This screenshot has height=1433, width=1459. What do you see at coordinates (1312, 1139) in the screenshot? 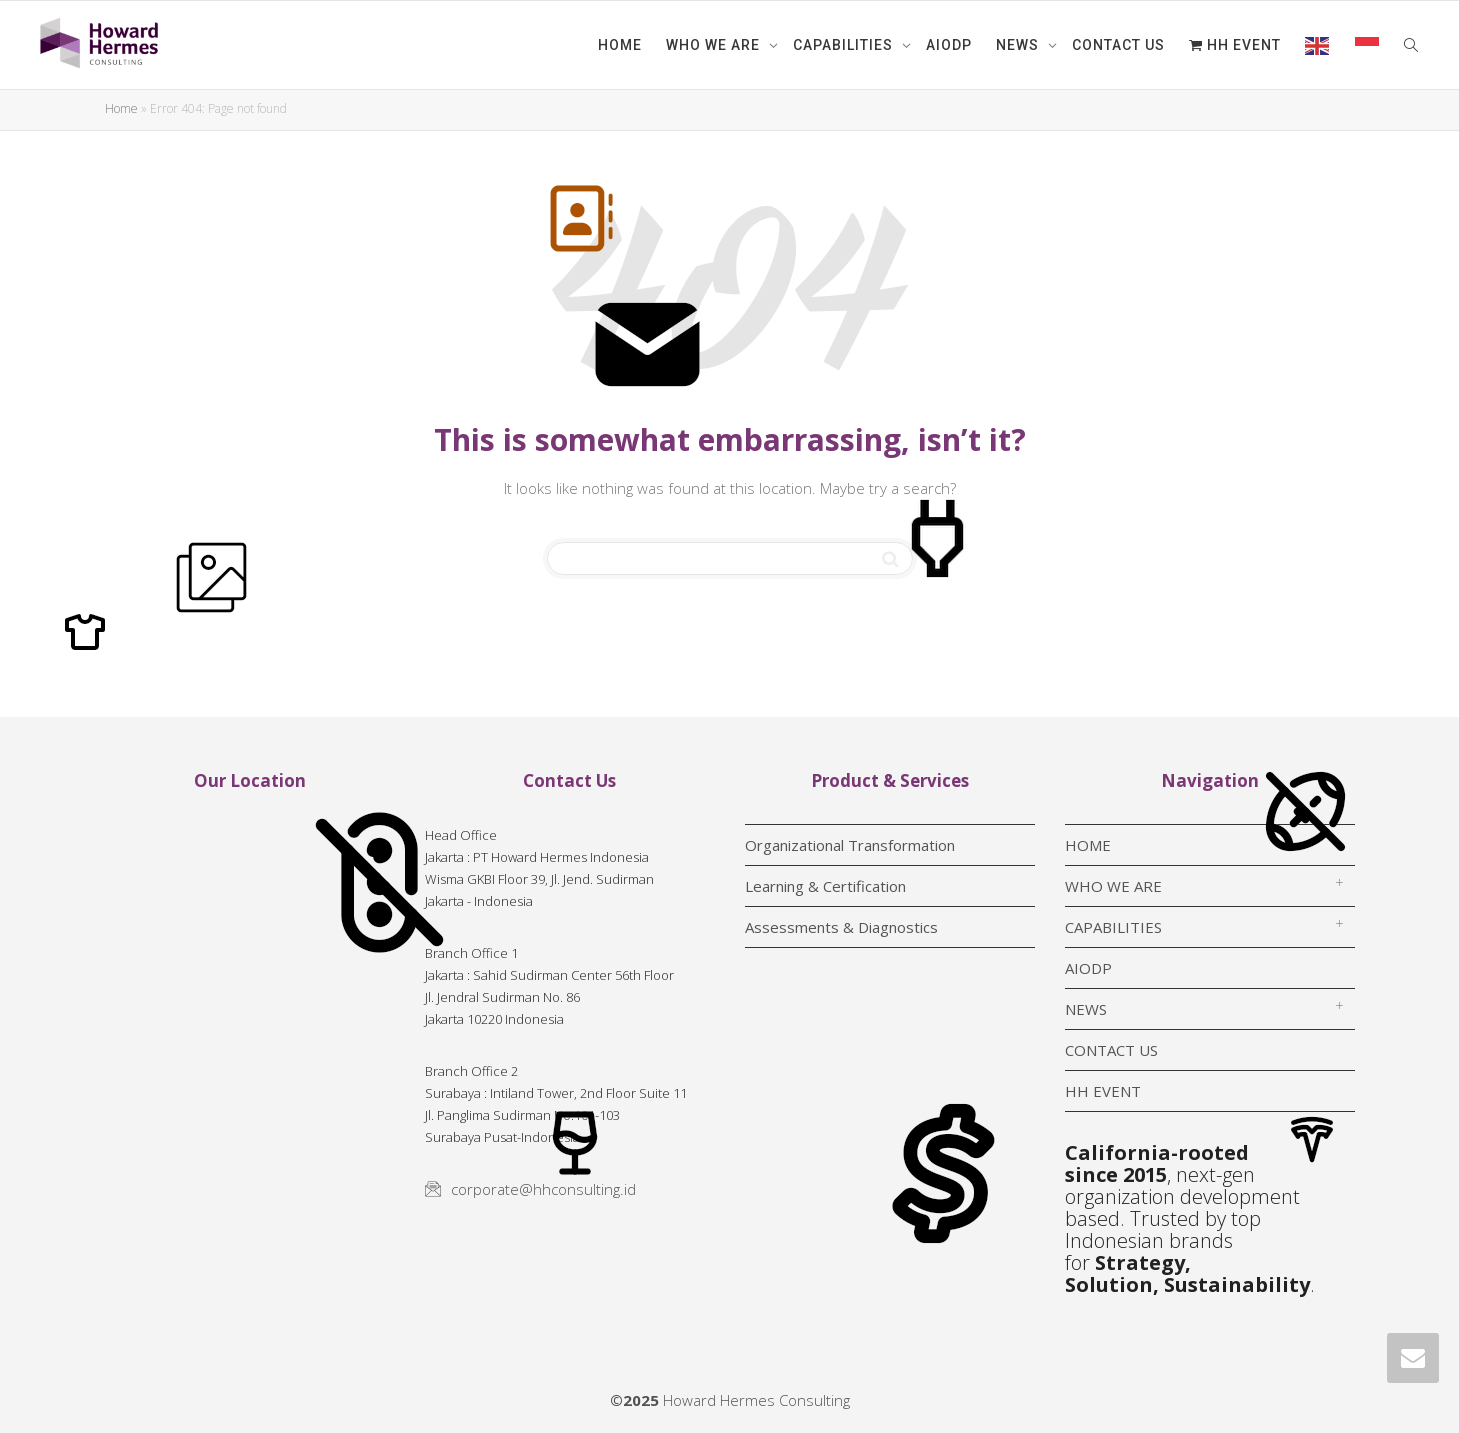
I see `Tesla brand logo` at bounding box center [1312, 1139].